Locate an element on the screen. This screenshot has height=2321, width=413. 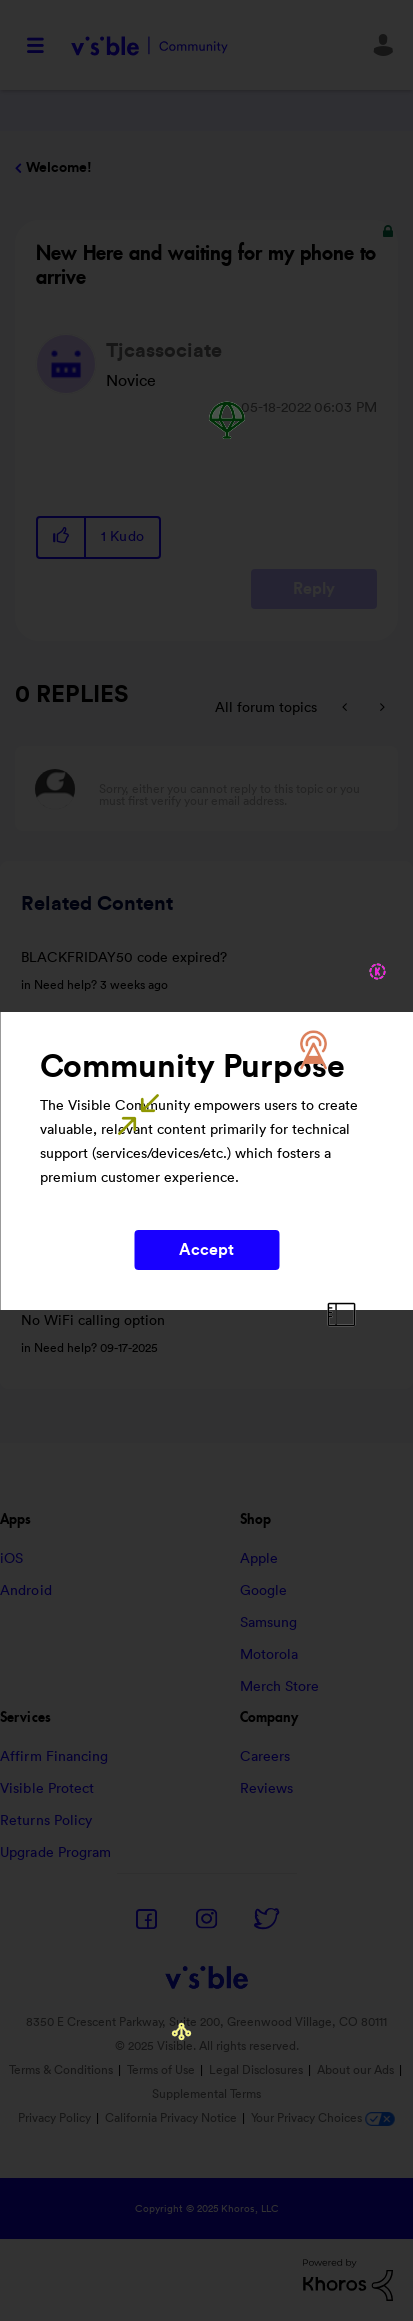
access emergency or backup recovery options is located at coordinates (227, 421).